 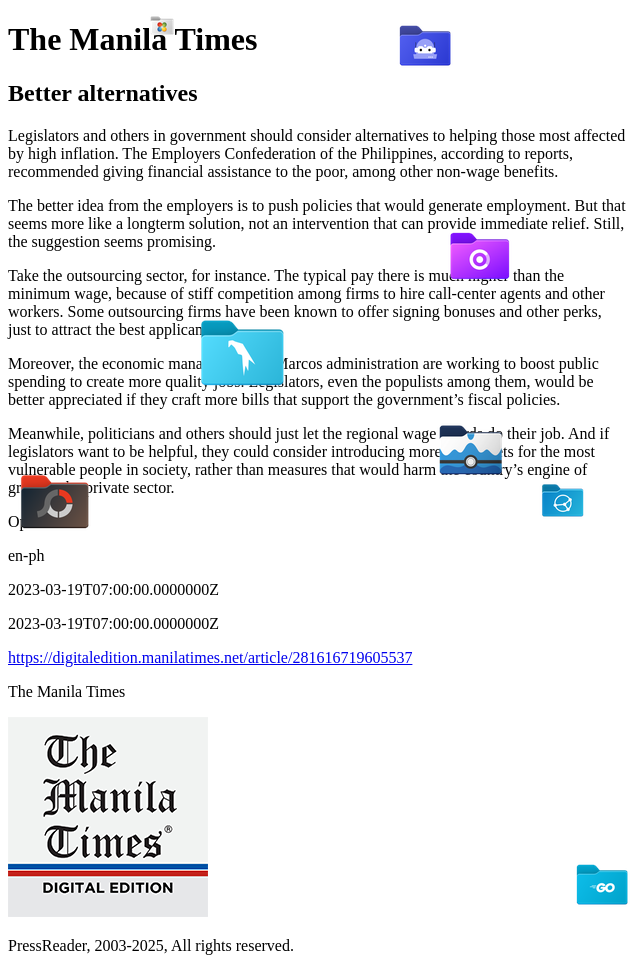 I want to click on open syncthing sync folder, so click(x=562, y=501).